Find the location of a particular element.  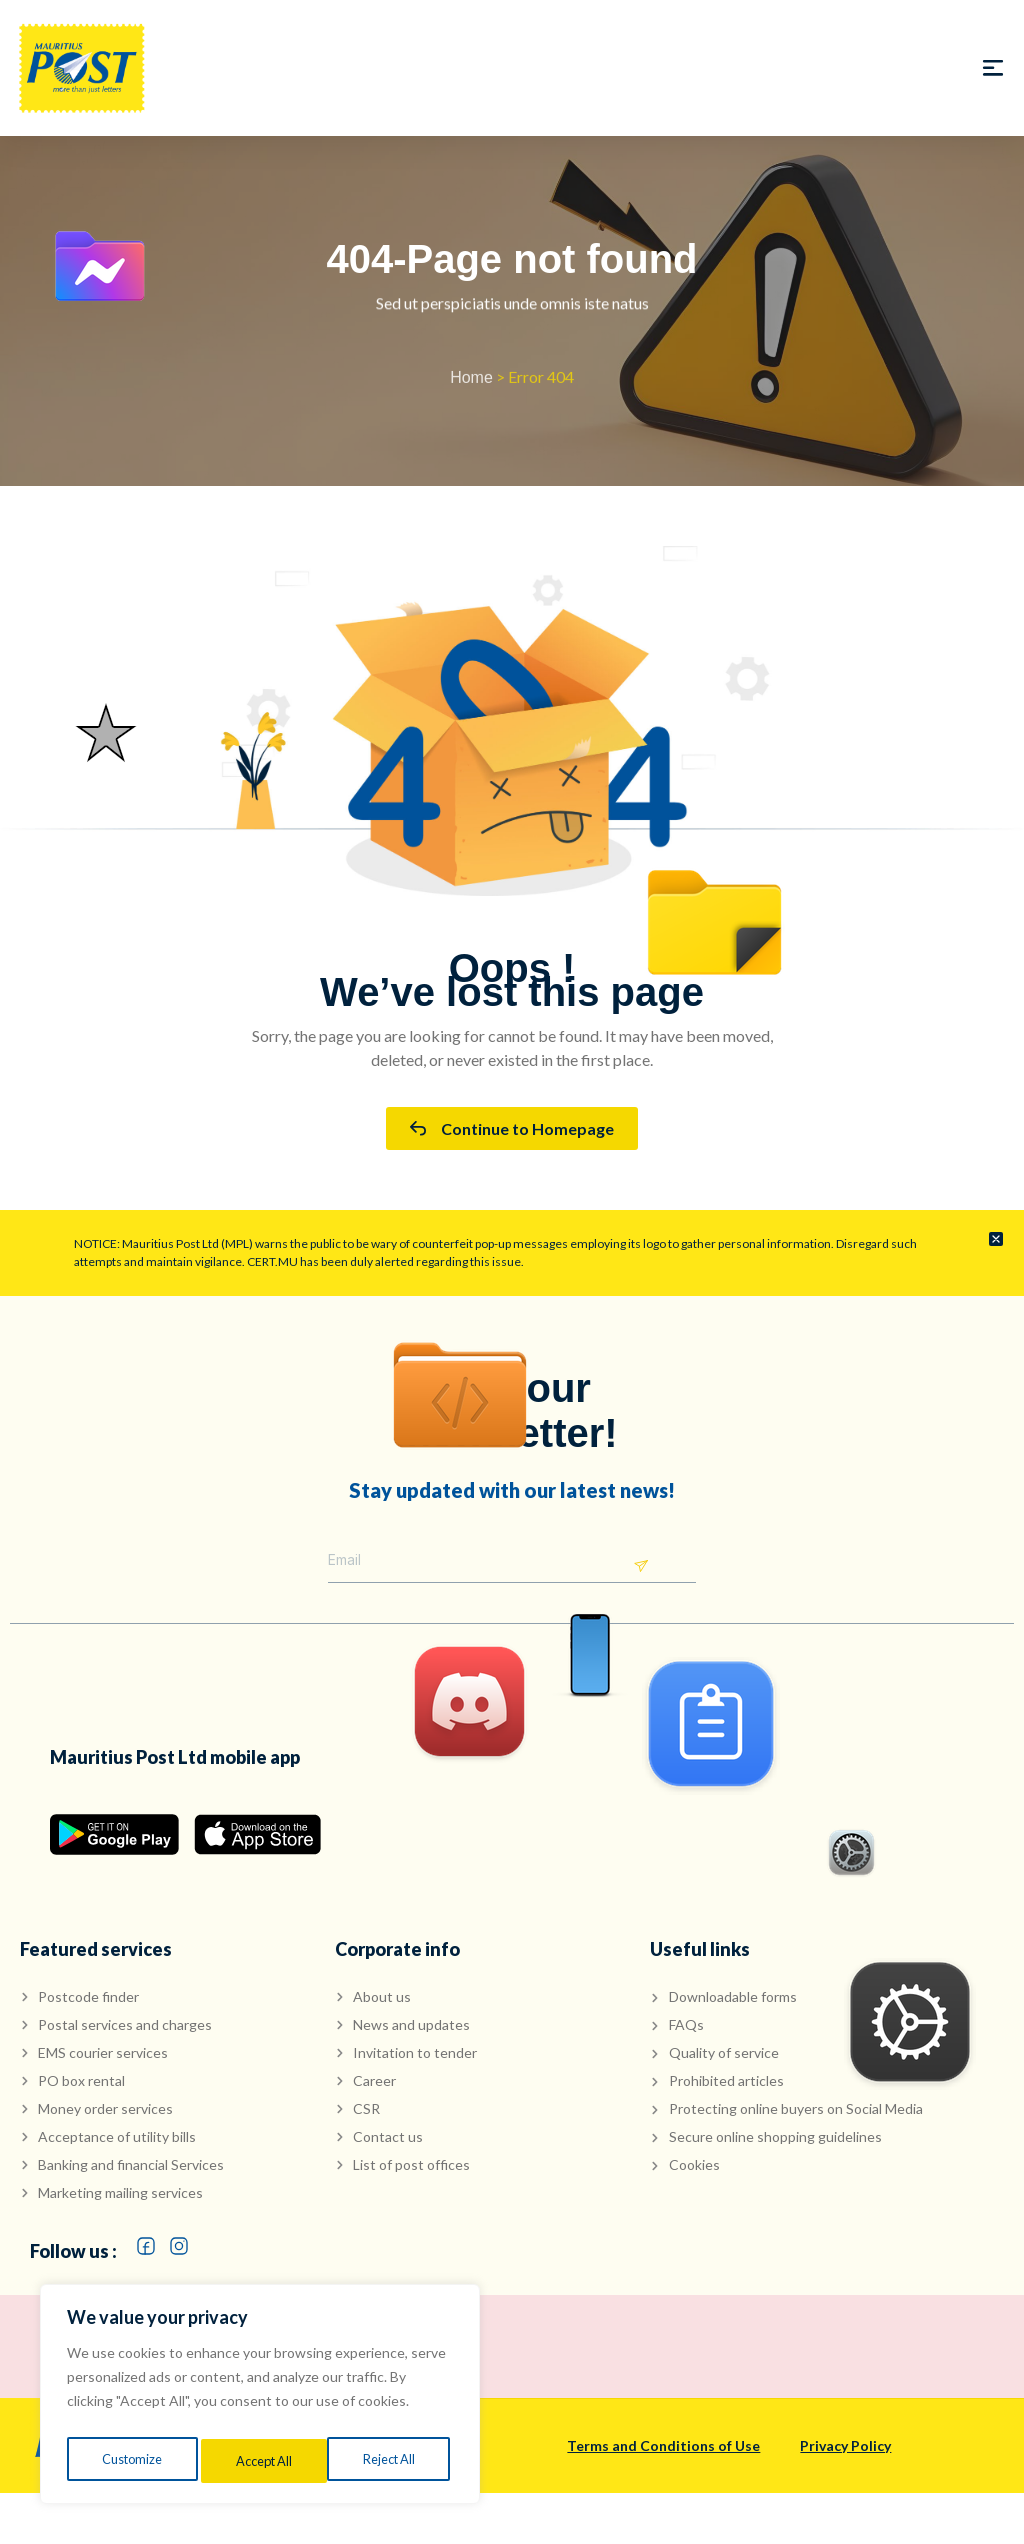

view VIP contacts in mail is located at coordinates (106, 733).